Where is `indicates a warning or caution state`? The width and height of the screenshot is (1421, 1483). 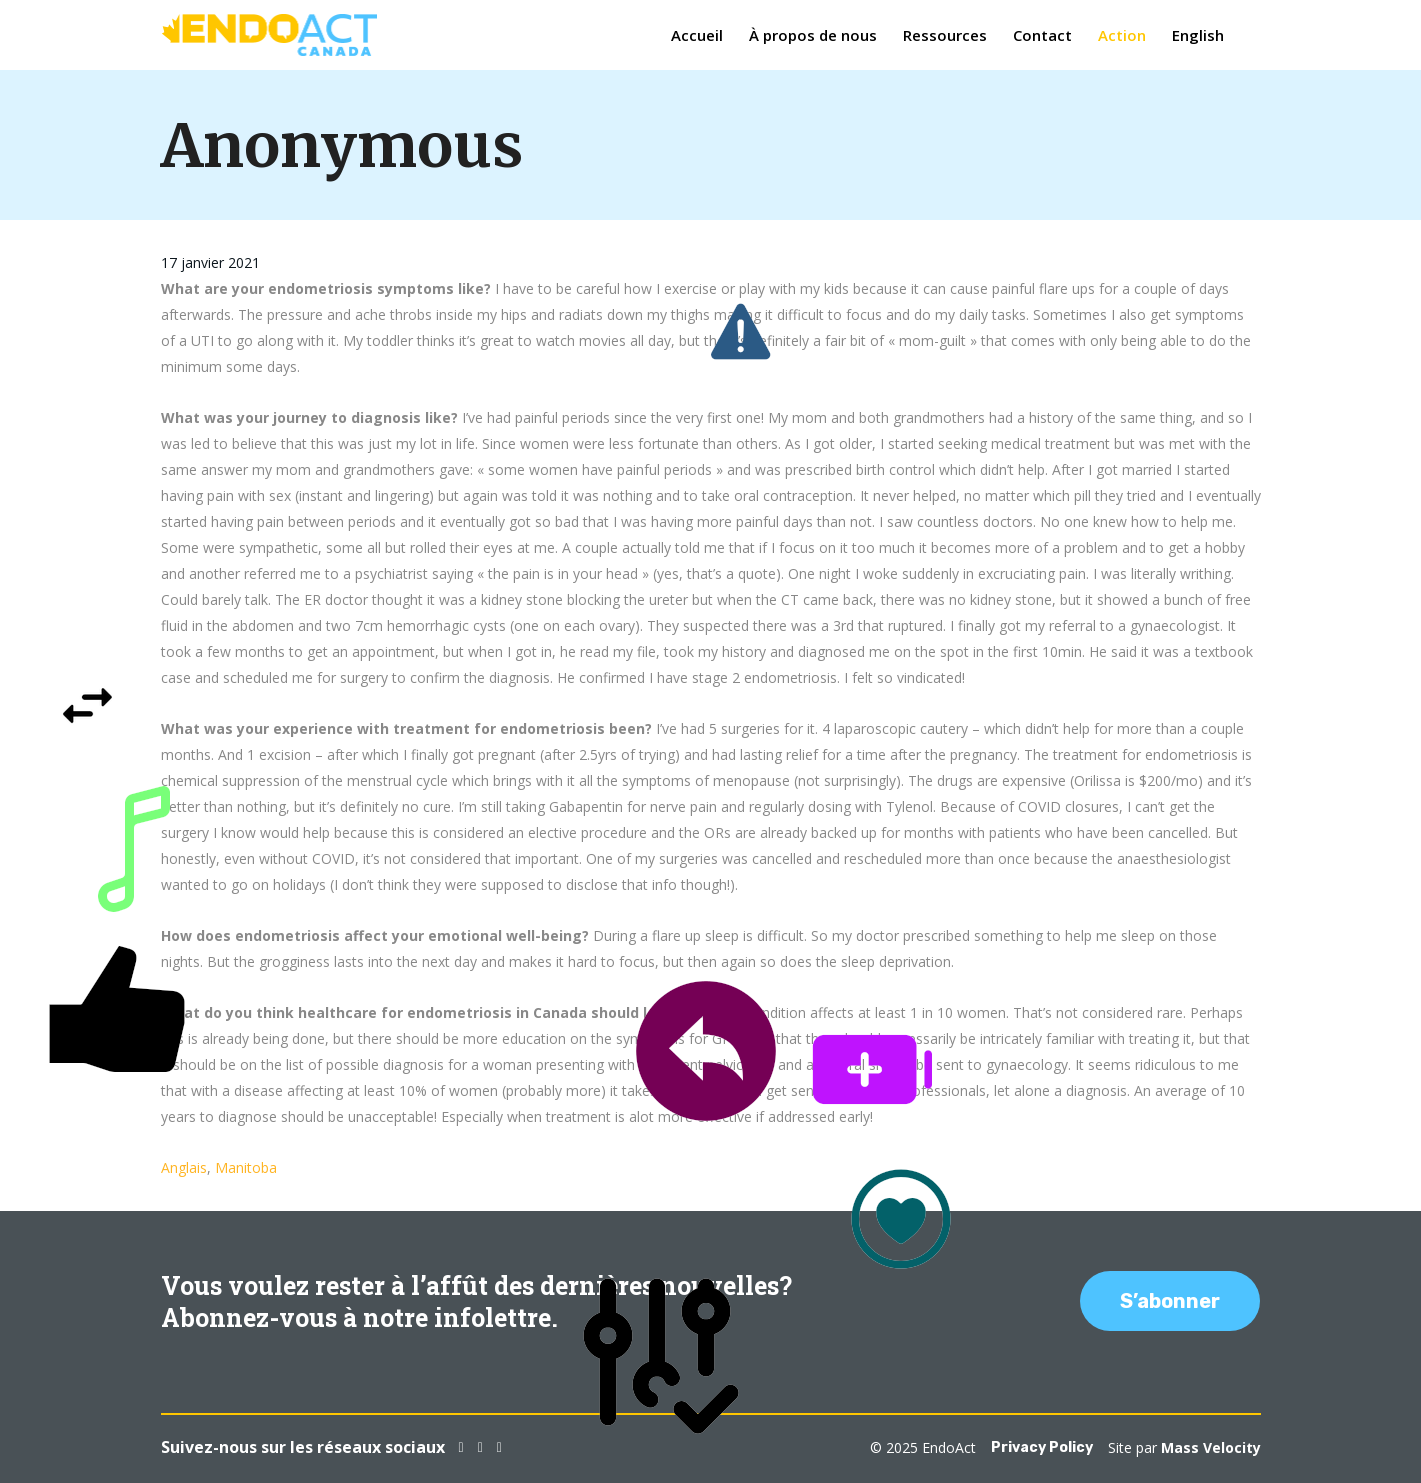
indicates a warning or caution state is located at coordinates (741, 331).